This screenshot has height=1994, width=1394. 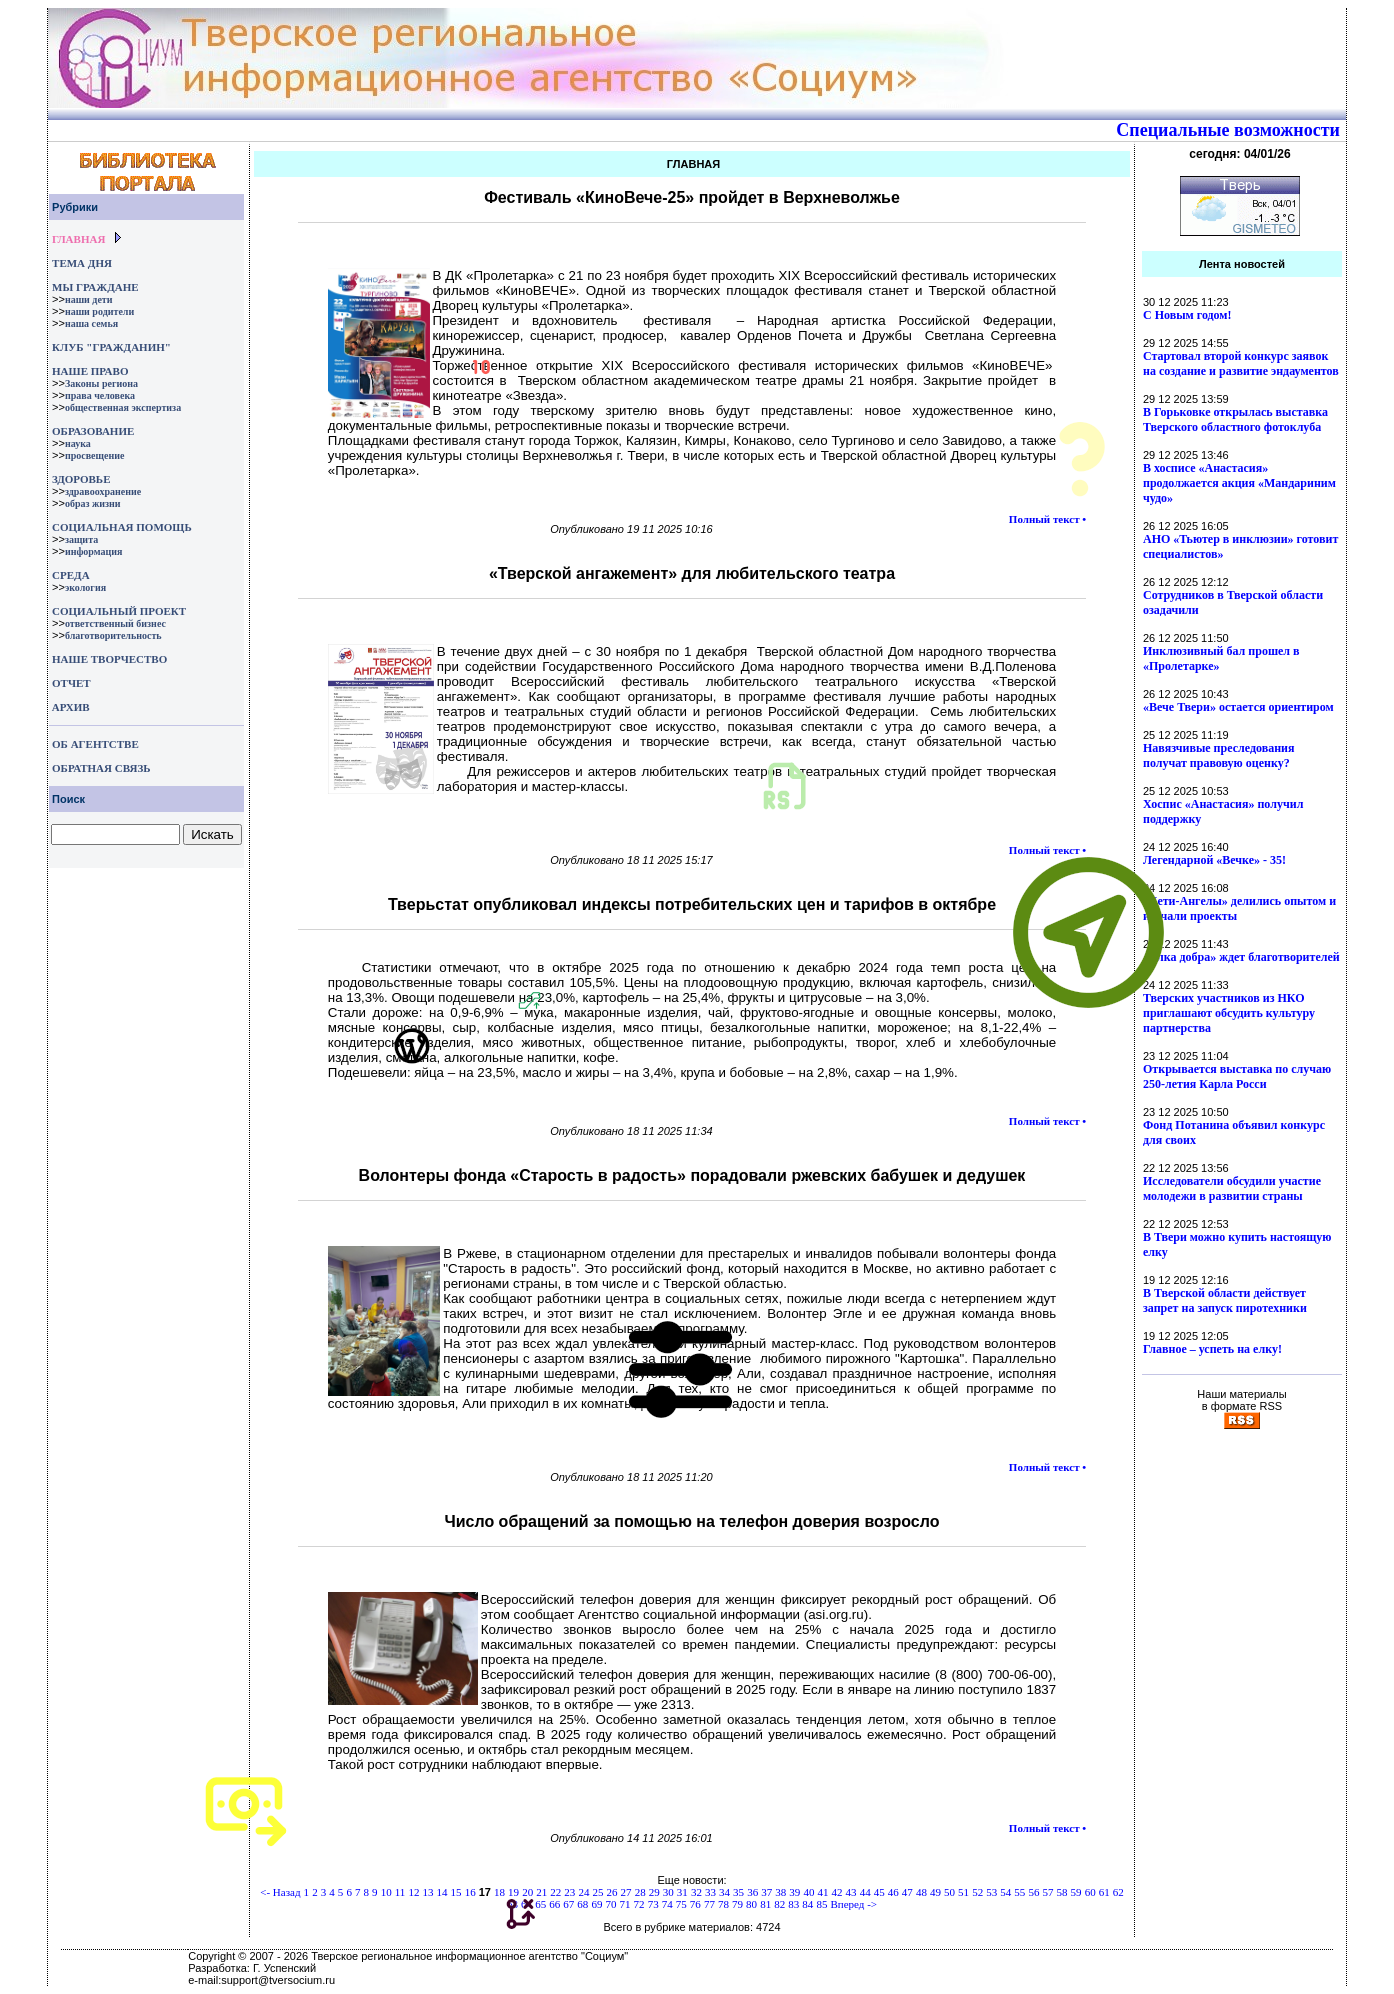 I want to click on indicates item number 10 in a list or sequence, so click(x=480, y=367).